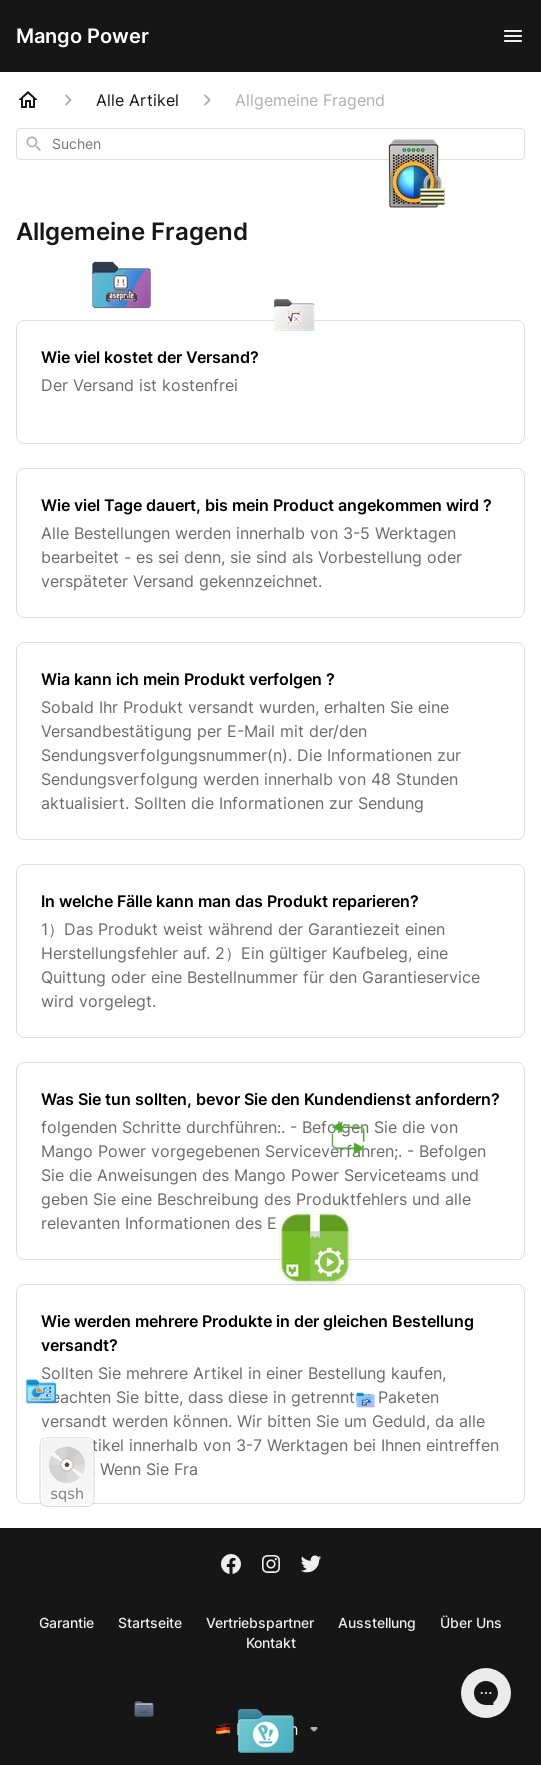 The image size is (541, 1765). Describe the element at coordinates (67, 1472) in the screenshot. I see `a squashfs compressed filesystem archive file` at that location.